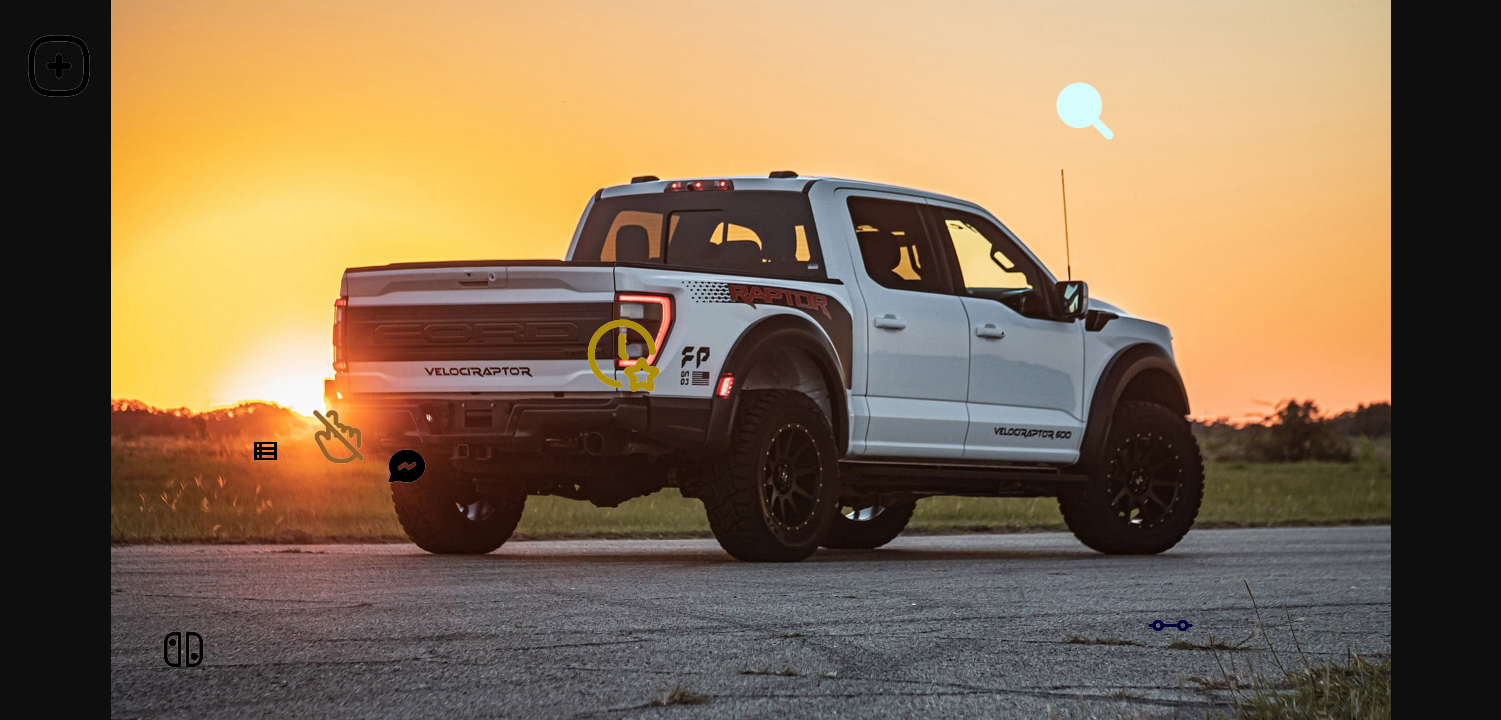 Image resolution: width=1501 pixels, height=720 pixels. What do you see at coordinates (338, 435) in the screenshot?
I see `touch interaction disabled` at bounding box center [338, 435].